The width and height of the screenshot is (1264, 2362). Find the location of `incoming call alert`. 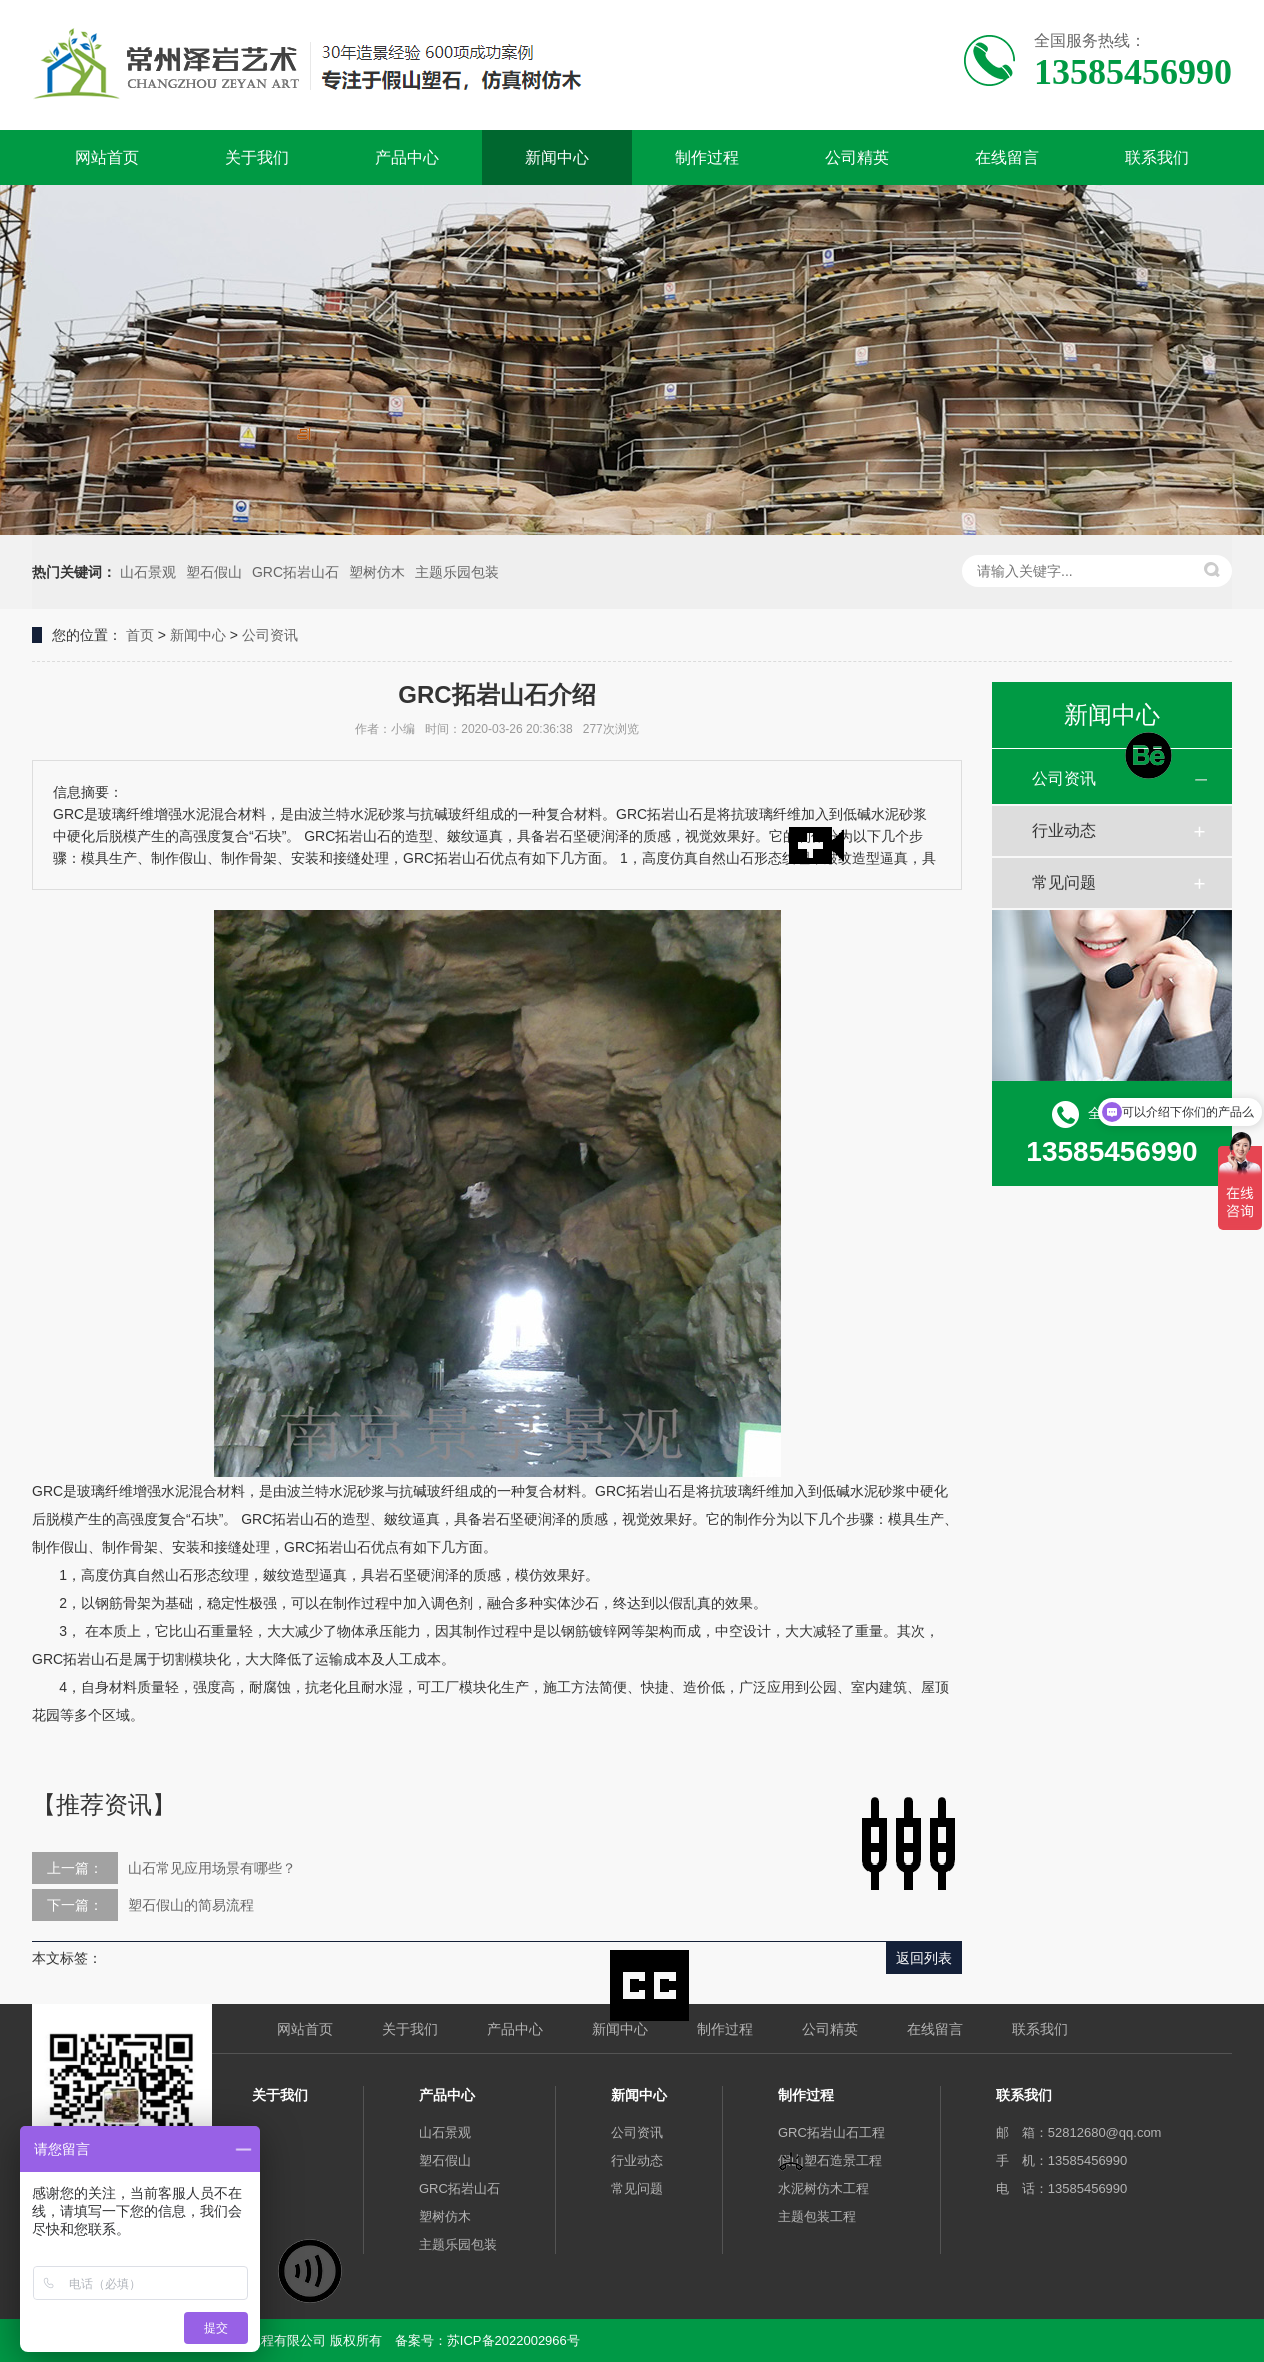

incoming call alert is located at coordinates (791, 2162).